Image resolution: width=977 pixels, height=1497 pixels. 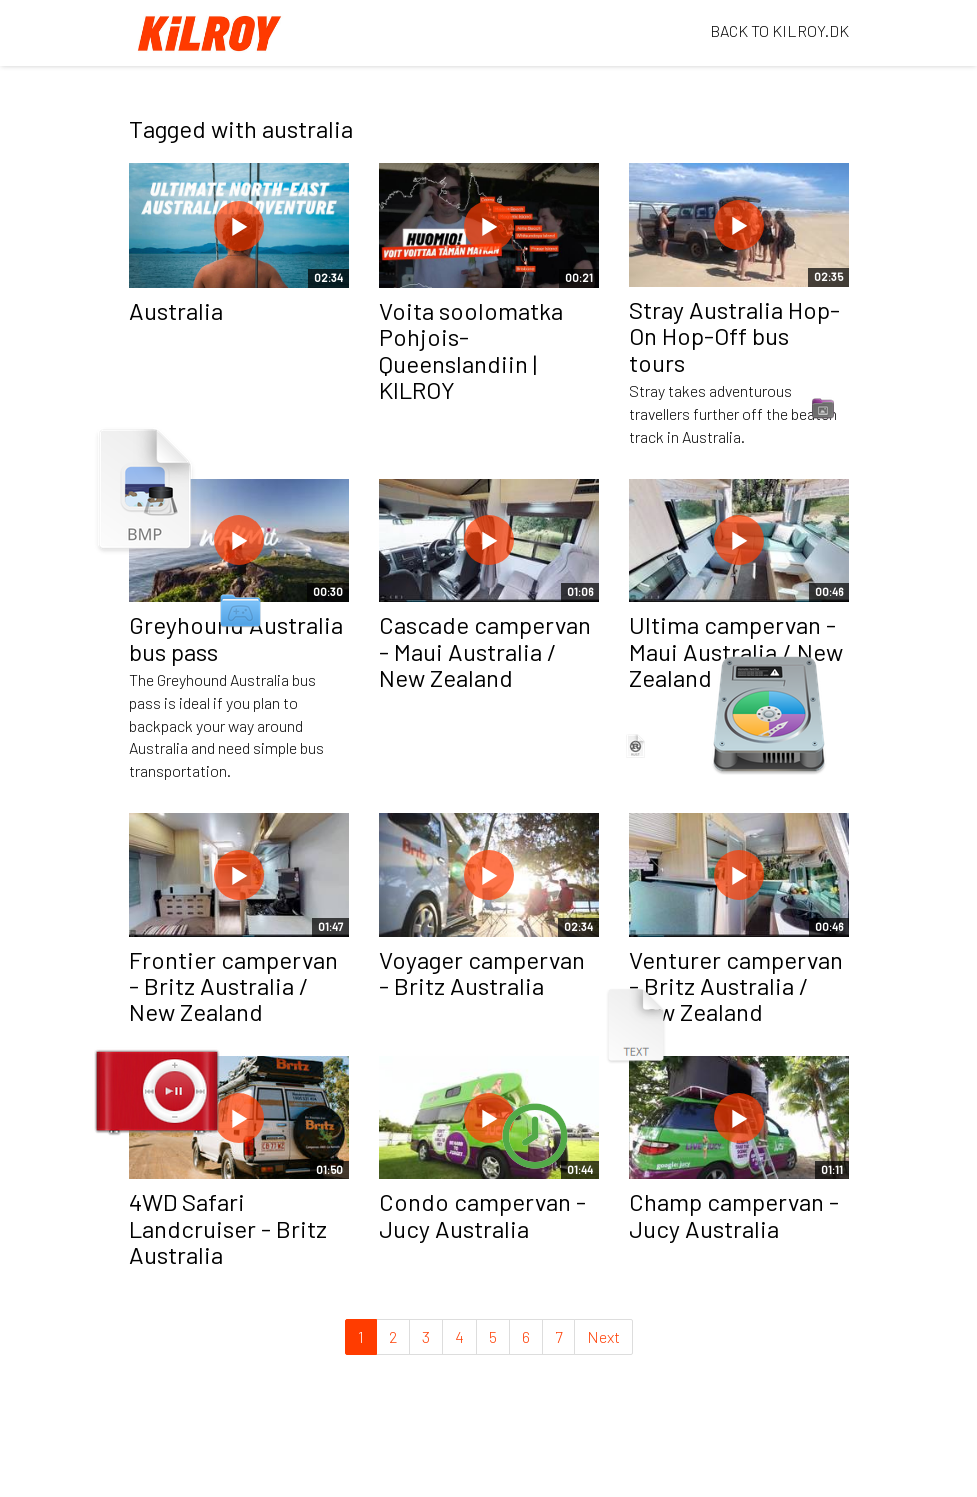 I want to click on a BMP image file, so click(x=145, y=491).